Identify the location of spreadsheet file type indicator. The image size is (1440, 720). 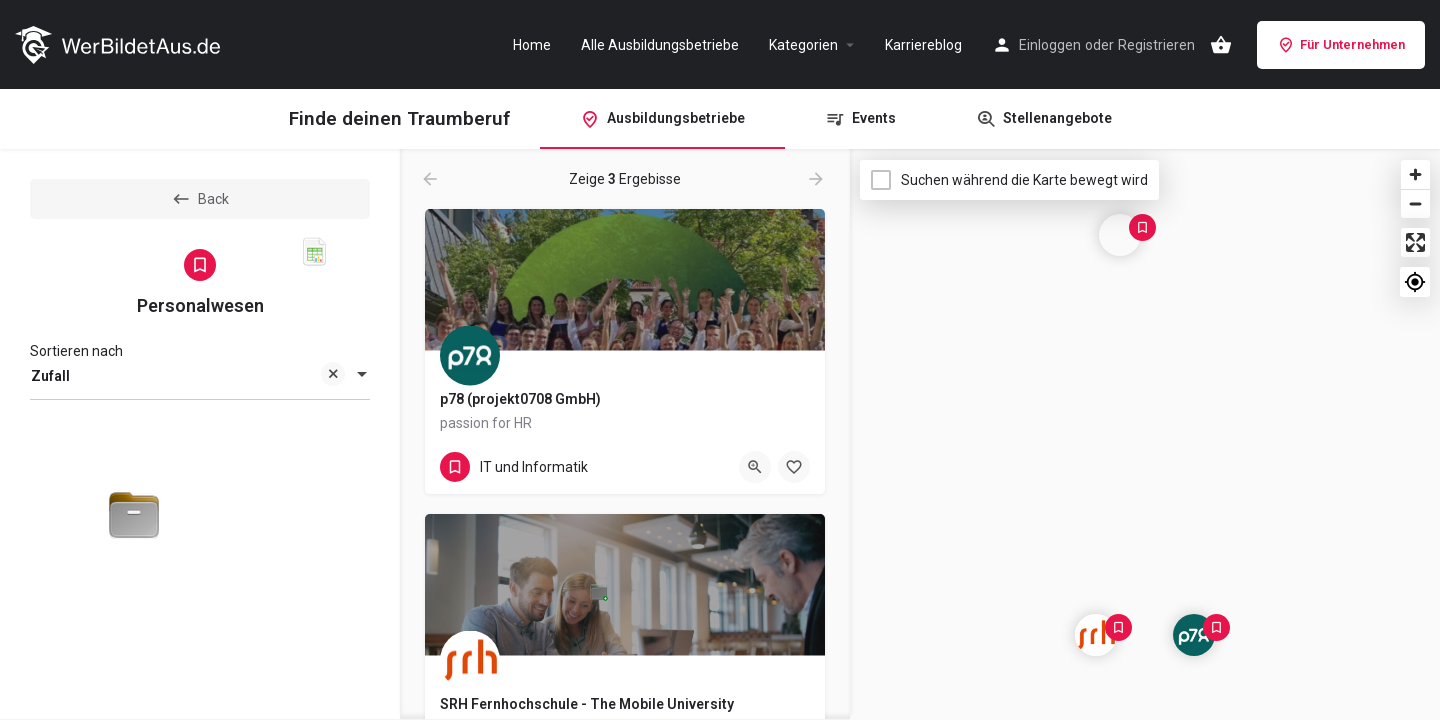
(314, 251).